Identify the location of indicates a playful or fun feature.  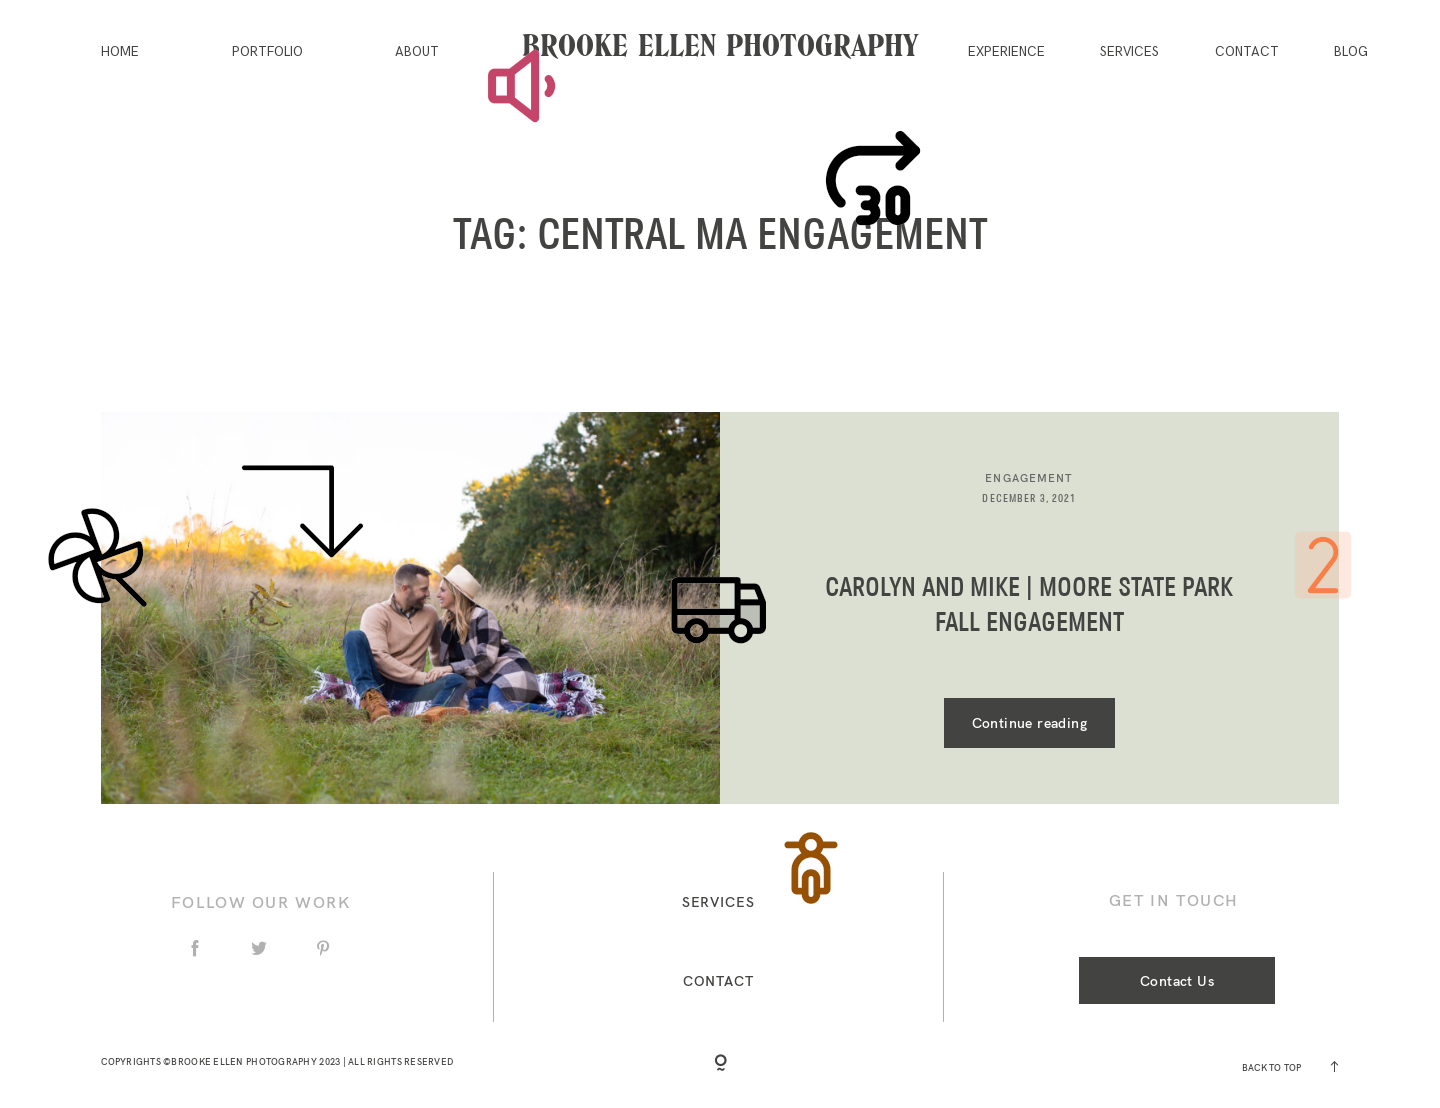
(99, 559).